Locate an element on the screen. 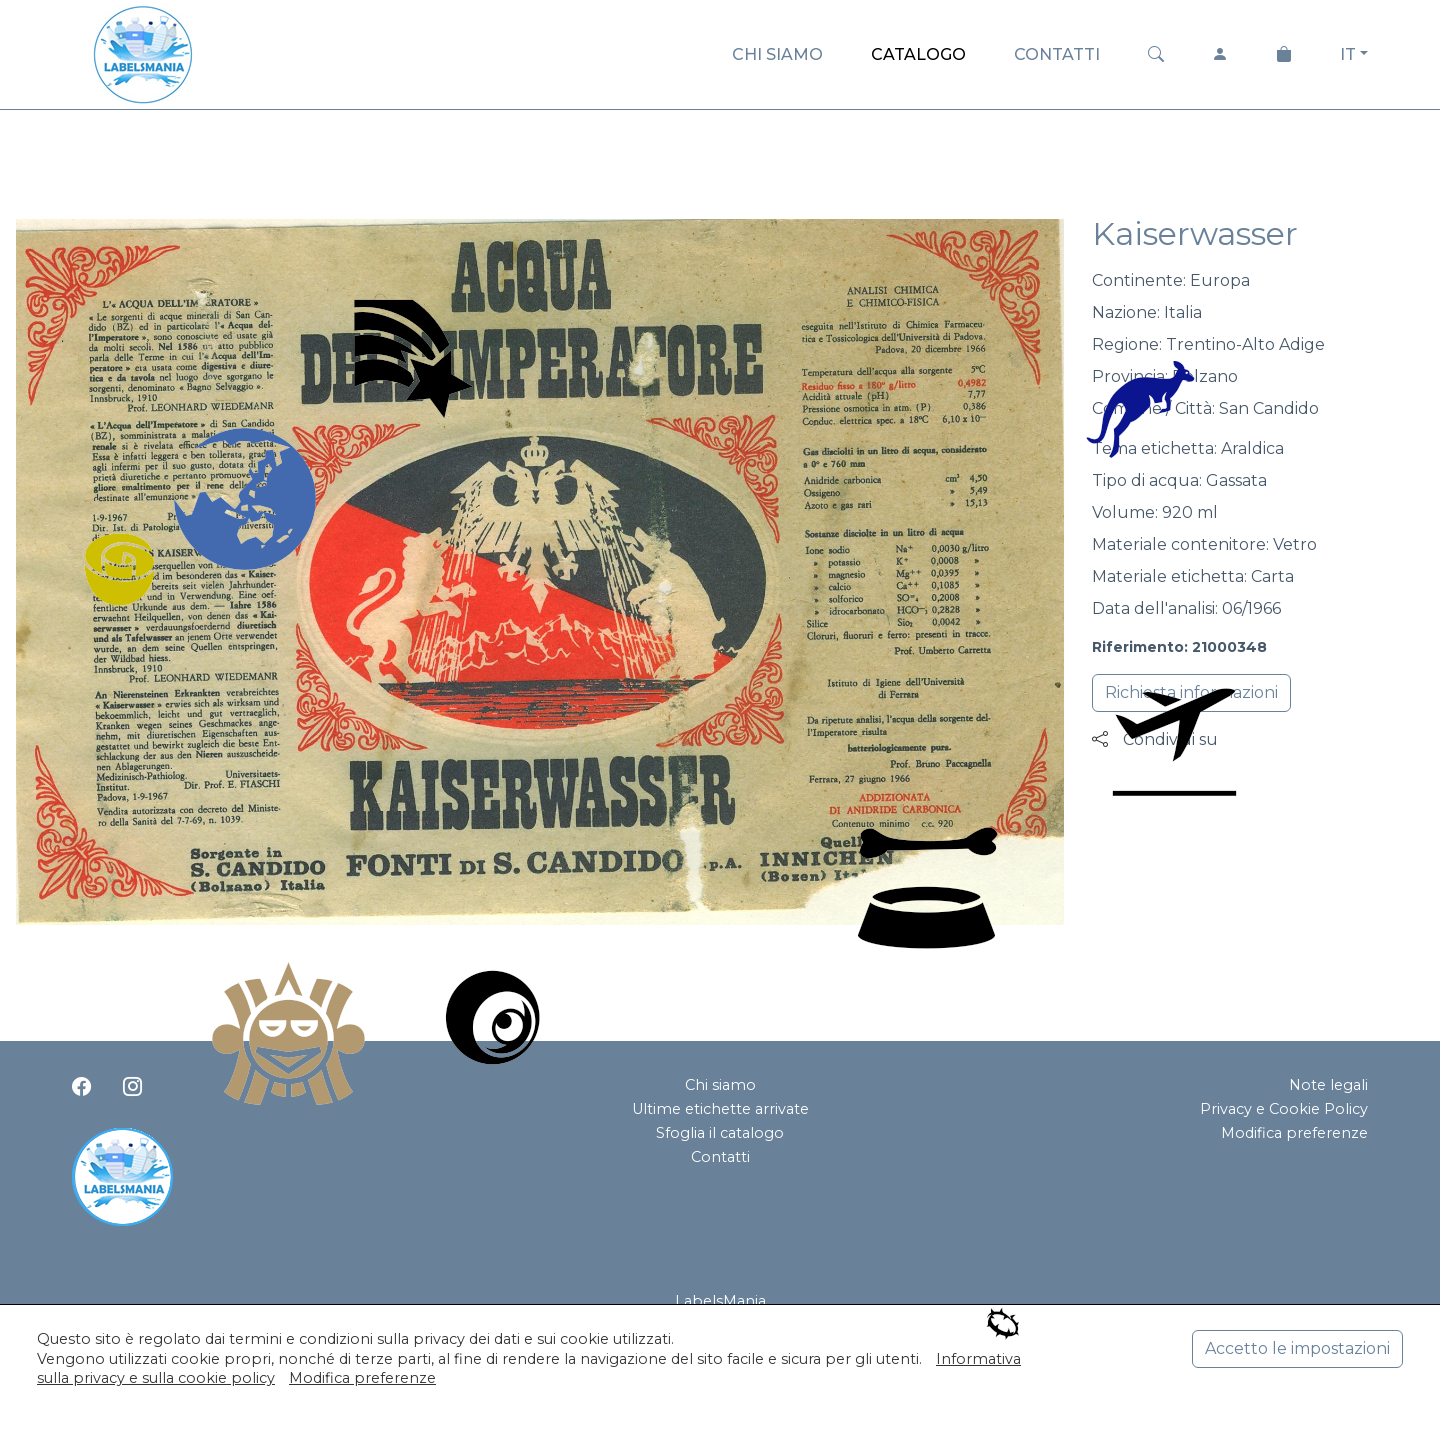 The width and height of the screenshot is (1440, 1429). access pet feeding schedule is located at coordinates (926, 881).